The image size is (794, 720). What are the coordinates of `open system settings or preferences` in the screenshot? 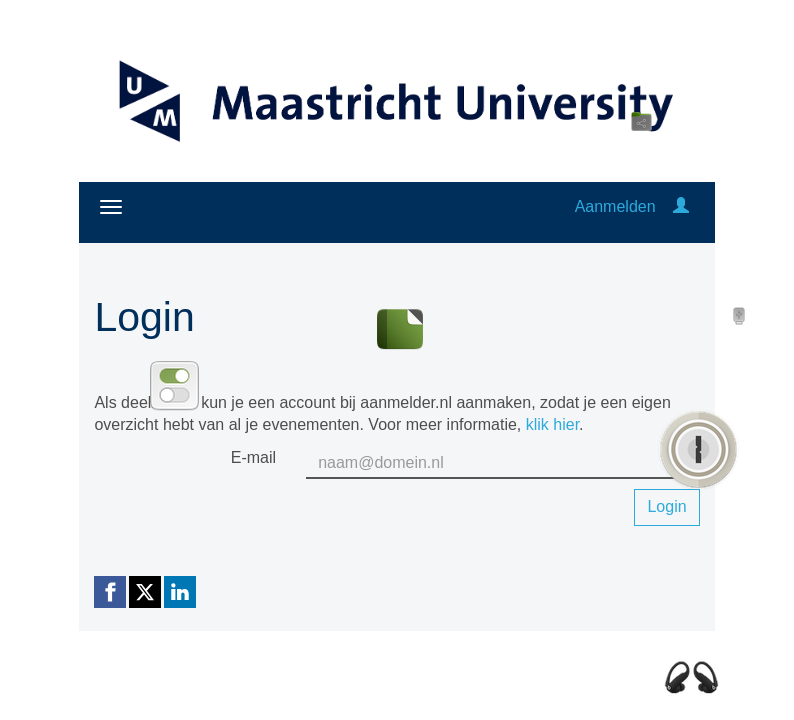 It's located at (174, 385).